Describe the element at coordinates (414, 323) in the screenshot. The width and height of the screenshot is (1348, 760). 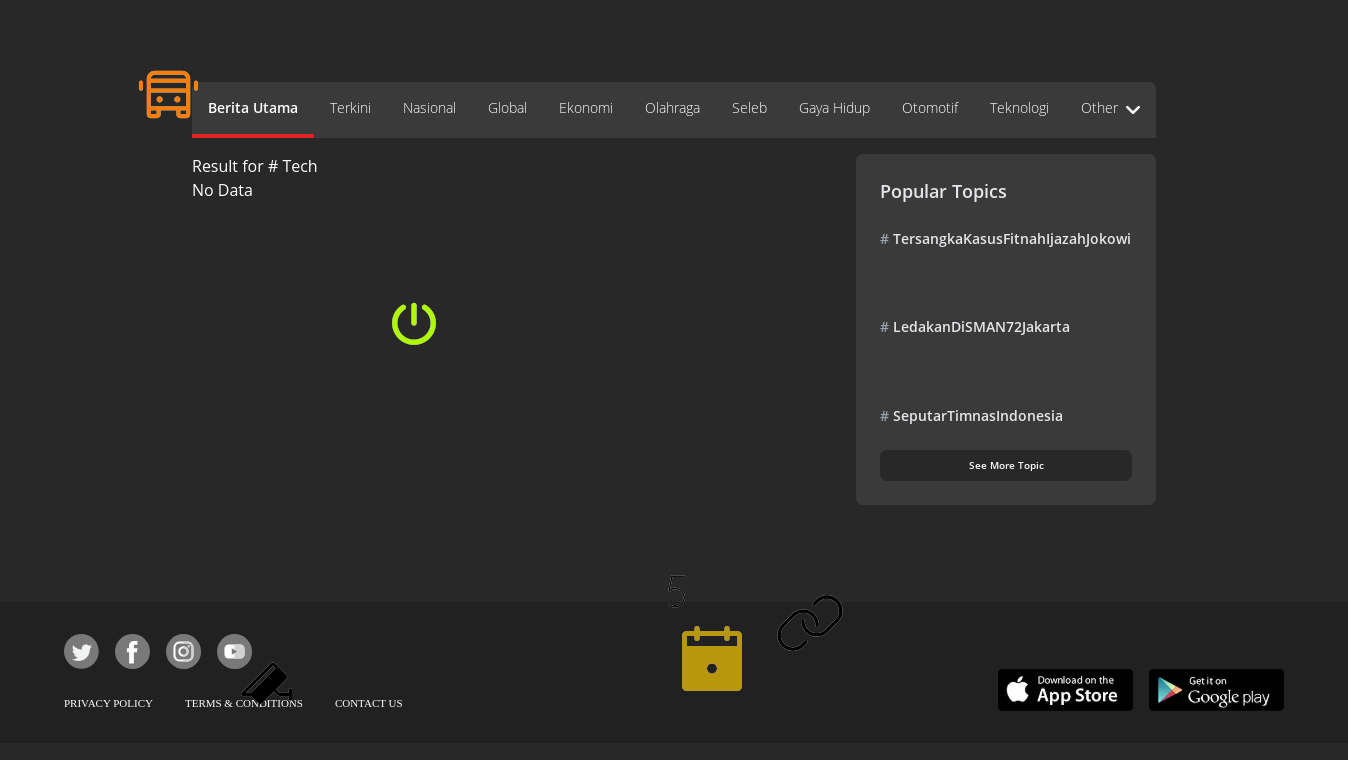
I see `turn device on or off` at that location.